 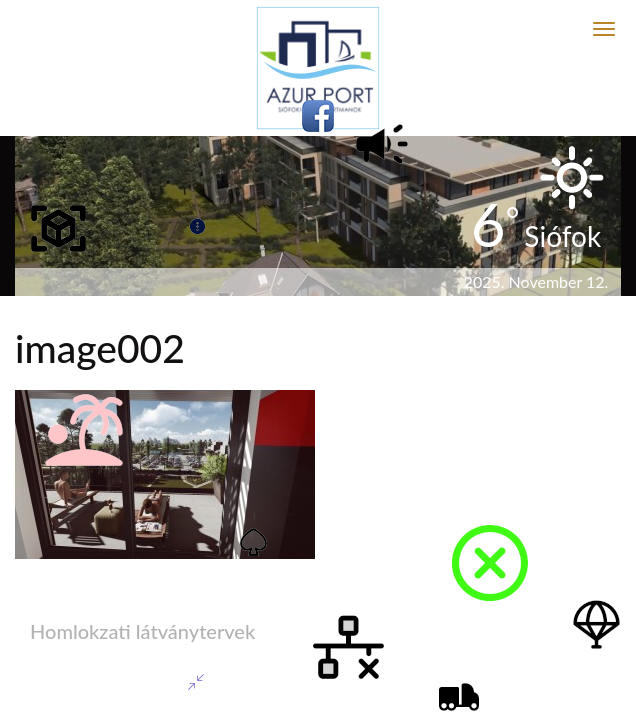 What do you see at coordinates (348, 648) in the screenshot?
I see `network connection error or failure` at bounding box center [348, 648].